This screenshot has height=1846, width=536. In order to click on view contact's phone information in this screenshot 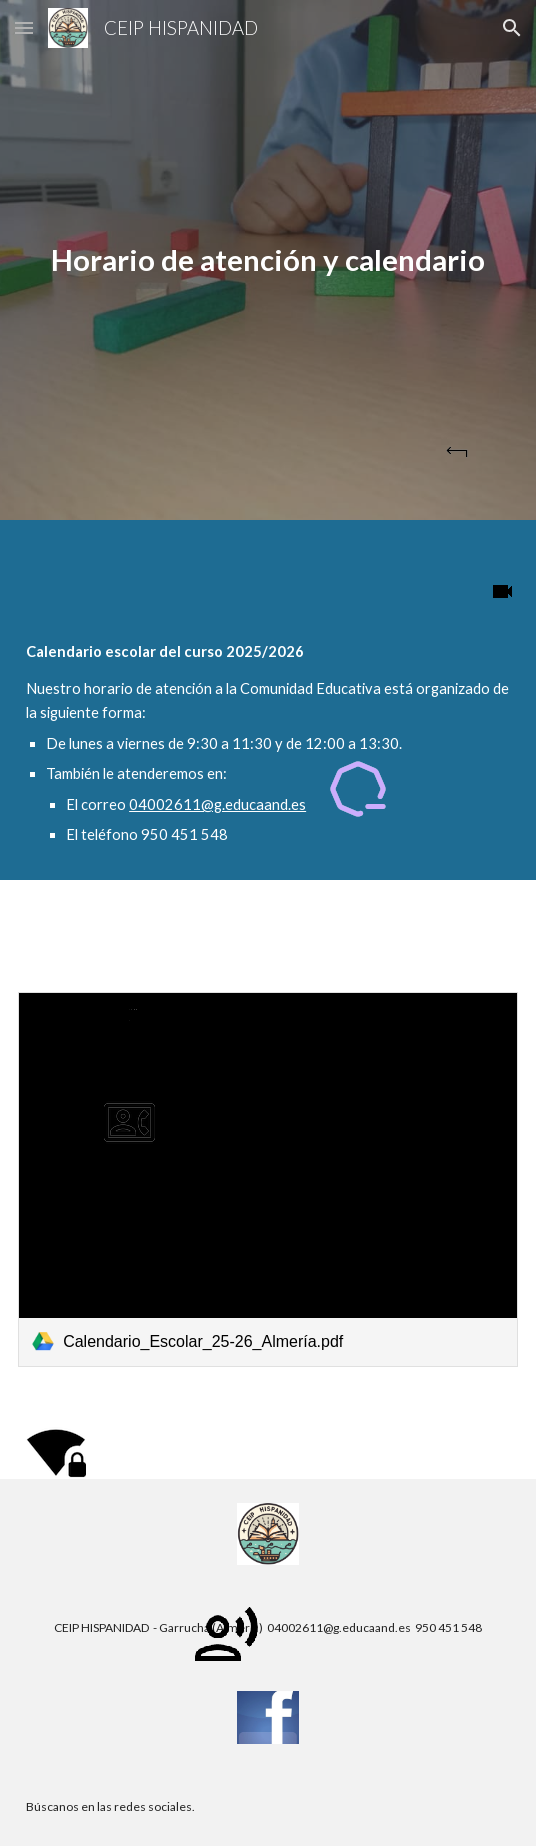, I will do `click(129, 1122)`.